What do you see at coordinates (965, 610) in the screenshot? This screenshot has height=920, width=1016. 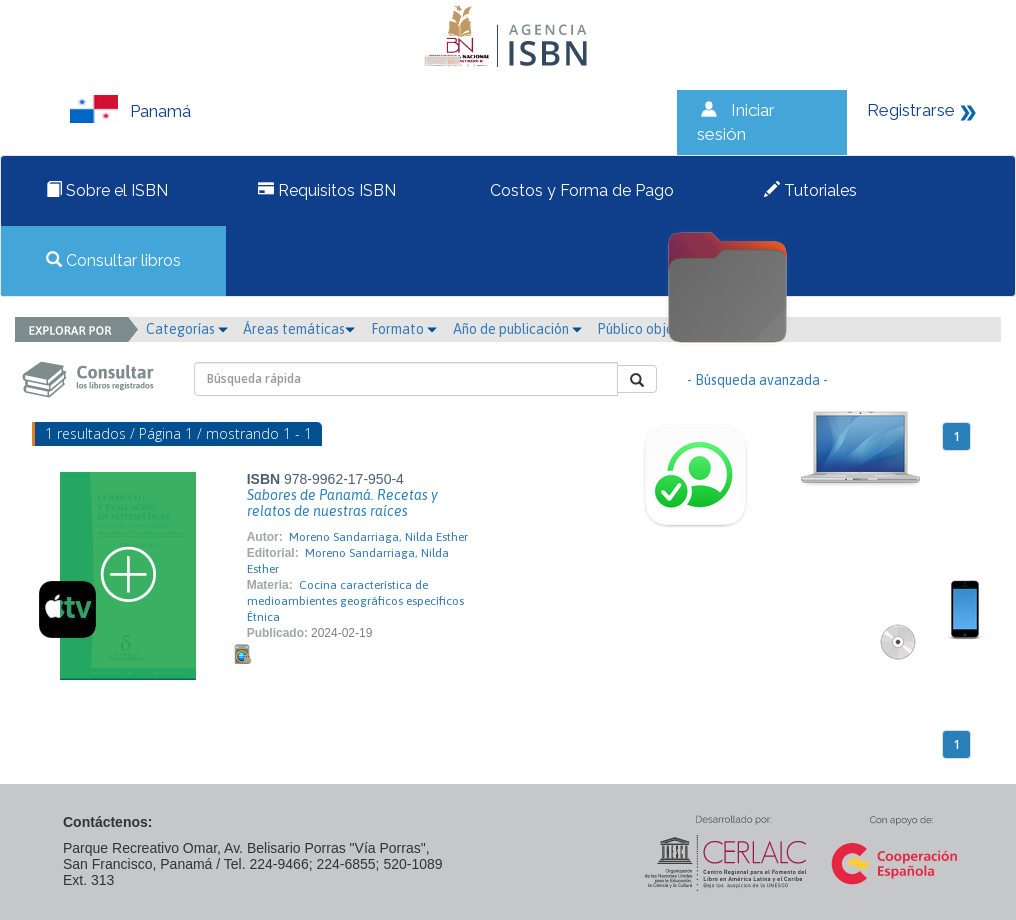 I see `indicates a connected iPhone 5c device` at bounding box center [965, 610].